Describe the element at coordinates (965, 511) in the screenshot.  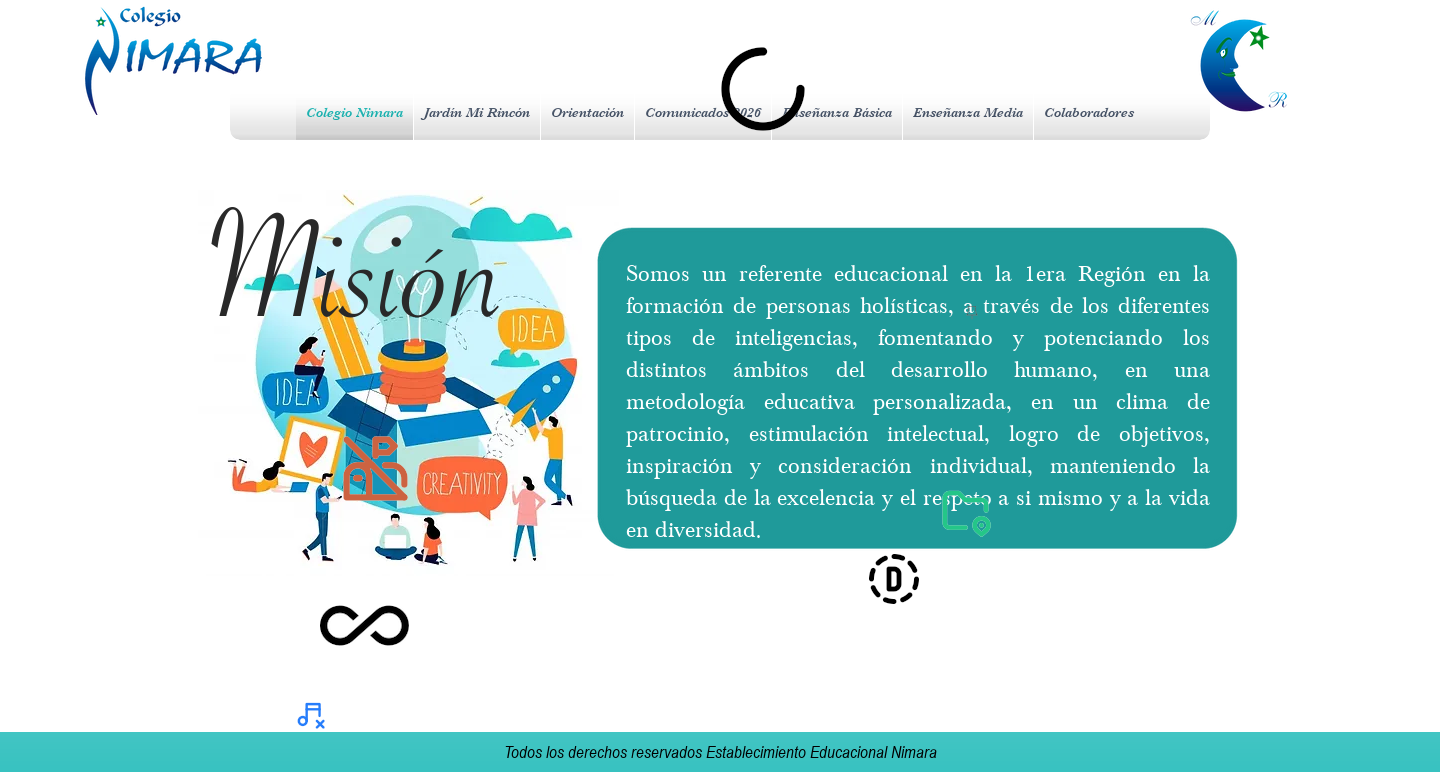
I see `pin a folder to quick access` at that location.